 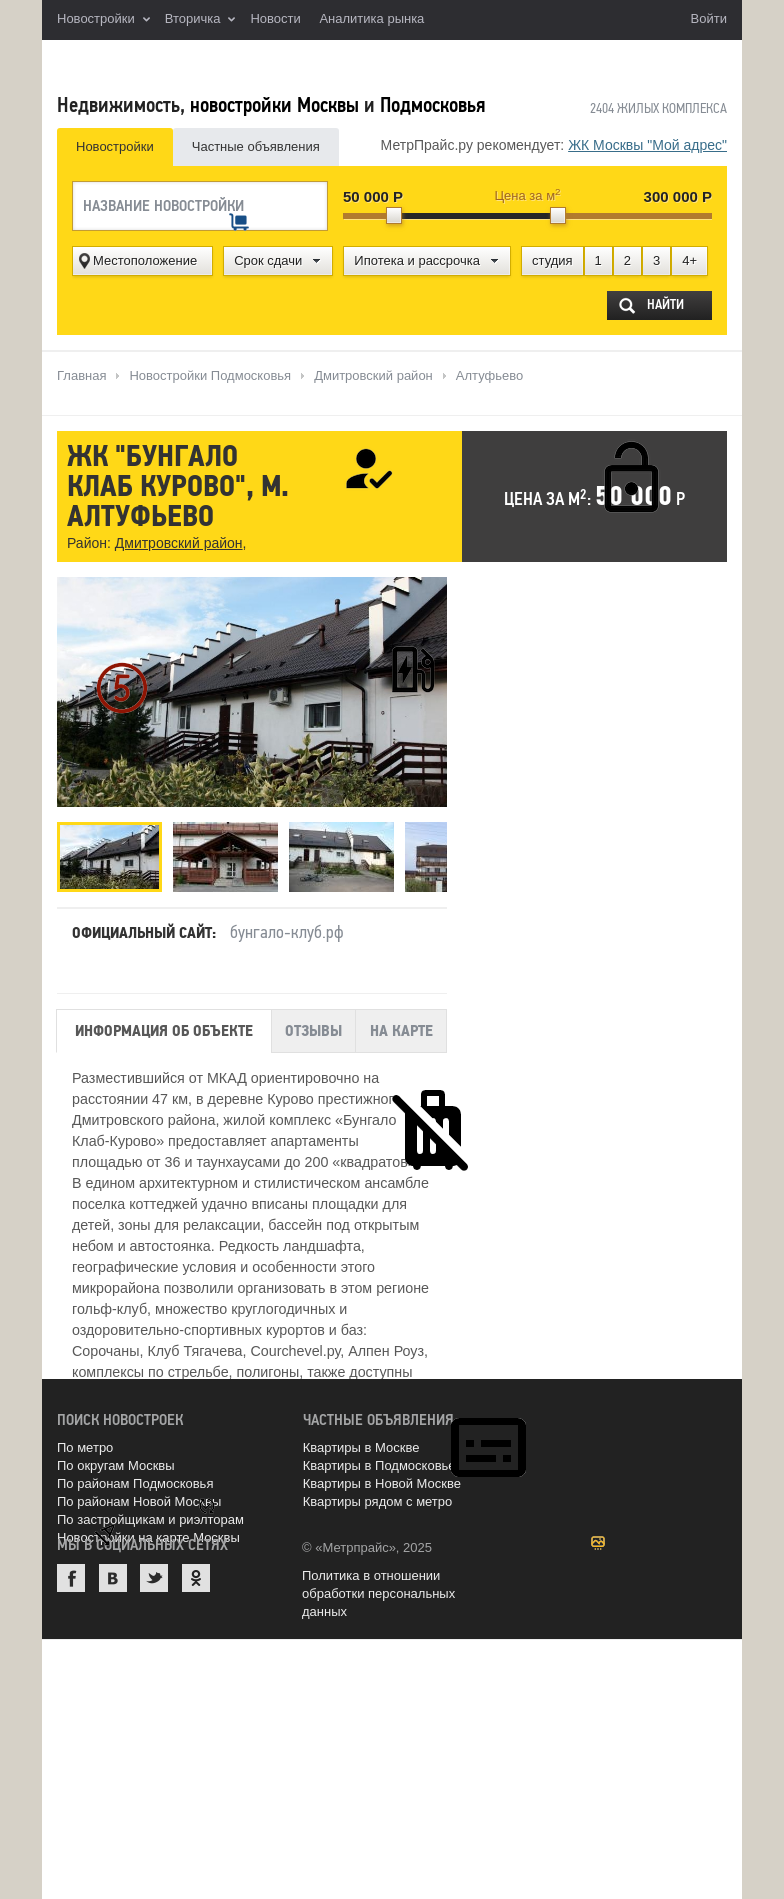 I want to click on start a photo slideshow, so click(x=598, y=1543).